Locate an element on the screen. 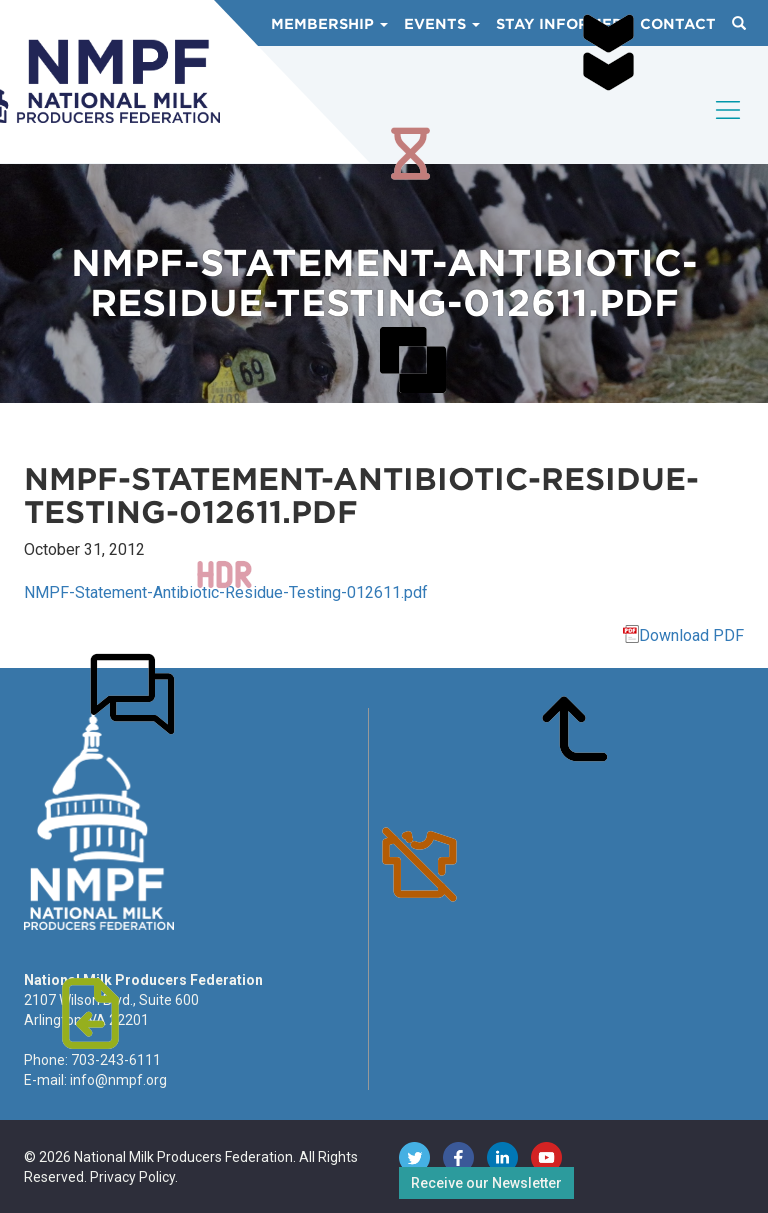 This screenshot has width=768, height=1213. go back and up to previous level is located at coordinates (577, 731).